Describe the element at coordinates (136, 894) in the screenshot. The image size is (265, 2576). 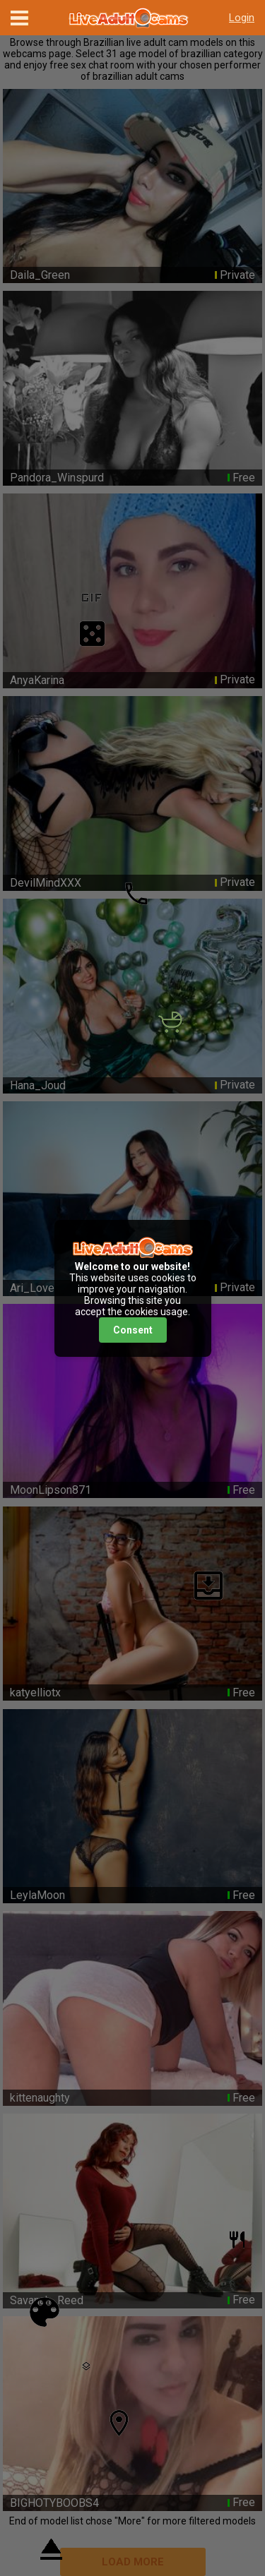
I see `make a phone call` at that location.